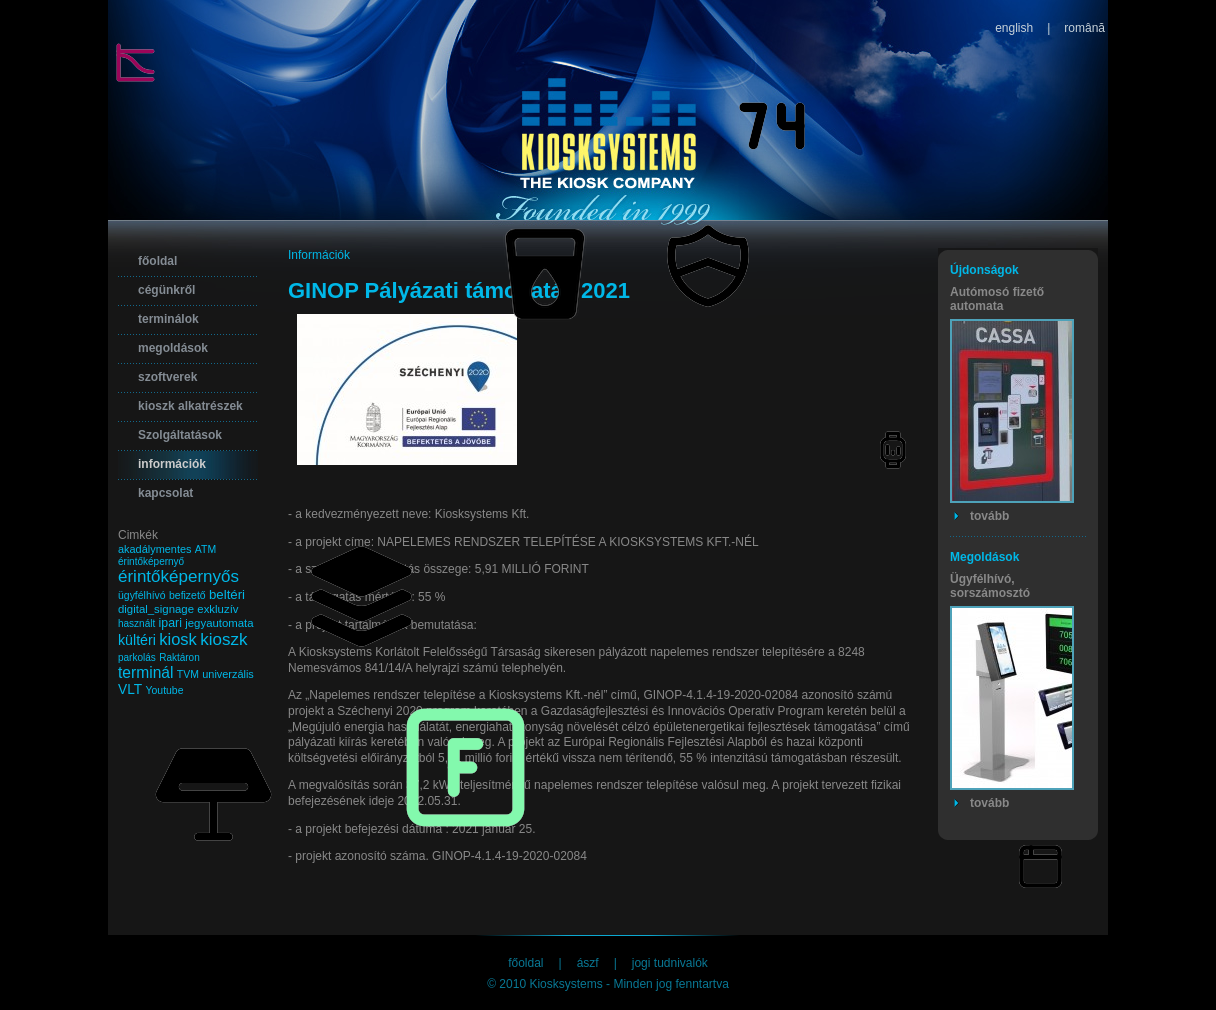  What do you see at coordinates (545, 274) in the screenshot?
I see `find nearby drink or beverage locations` at bounding box center [545, 274].